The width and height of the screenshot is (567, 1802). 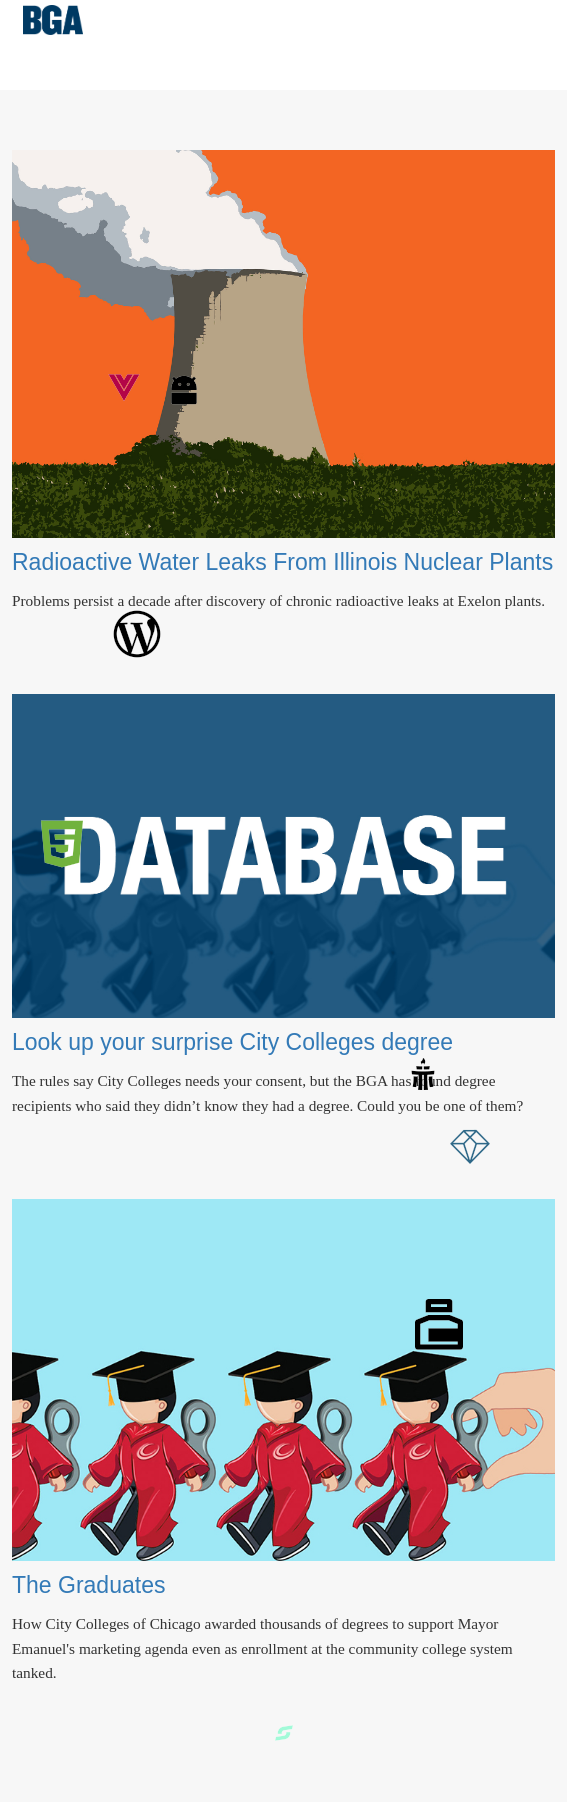 What do you see at coordinates (439, 1323) in the screenshot?
I see `access drawing or inking tools` at bounding box center [439, 1323].